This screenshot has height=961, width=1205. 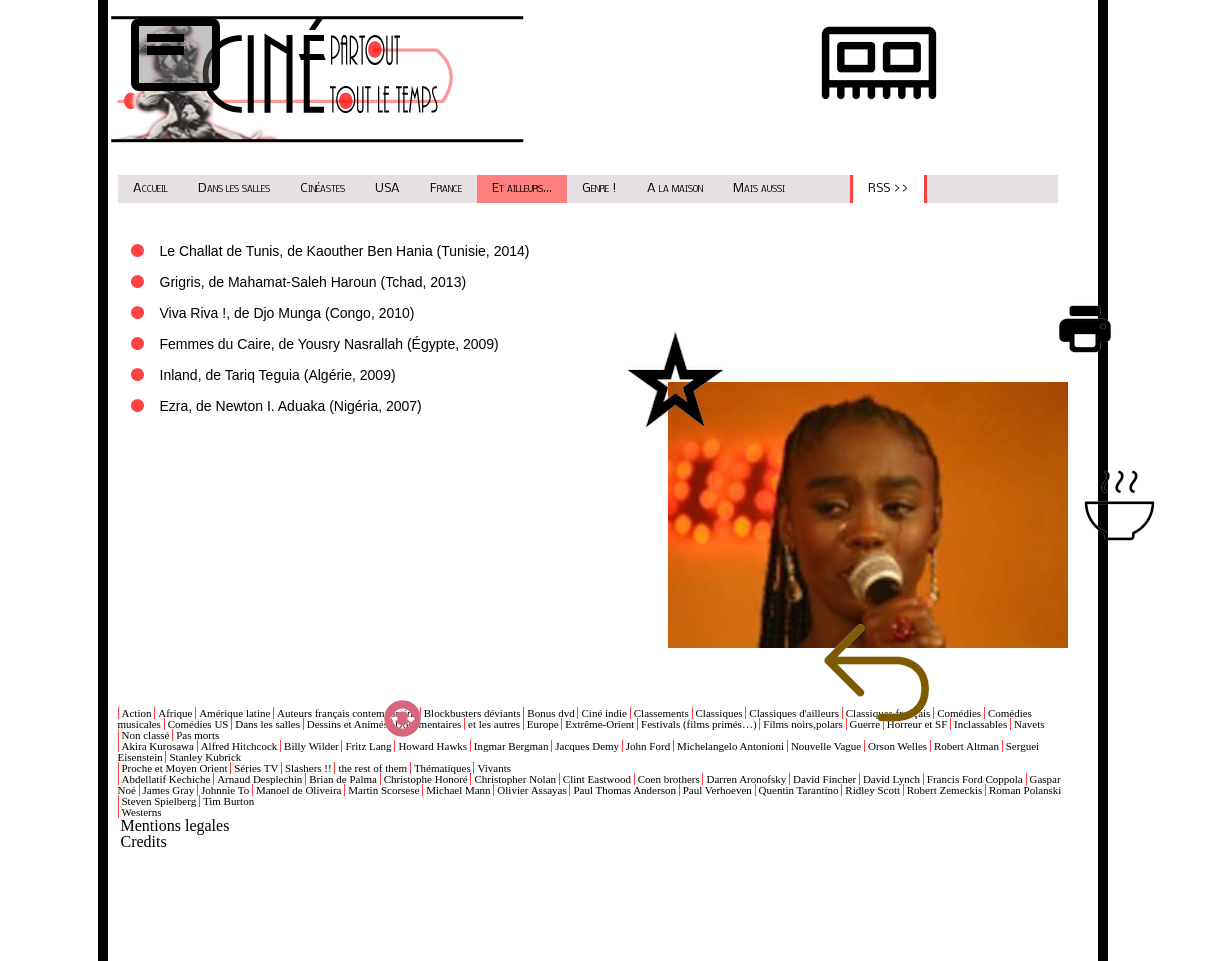 What do you see at coordinates (1085, 329) in the screenshot?
I see `print this document` at bounding box center [1085, 329].